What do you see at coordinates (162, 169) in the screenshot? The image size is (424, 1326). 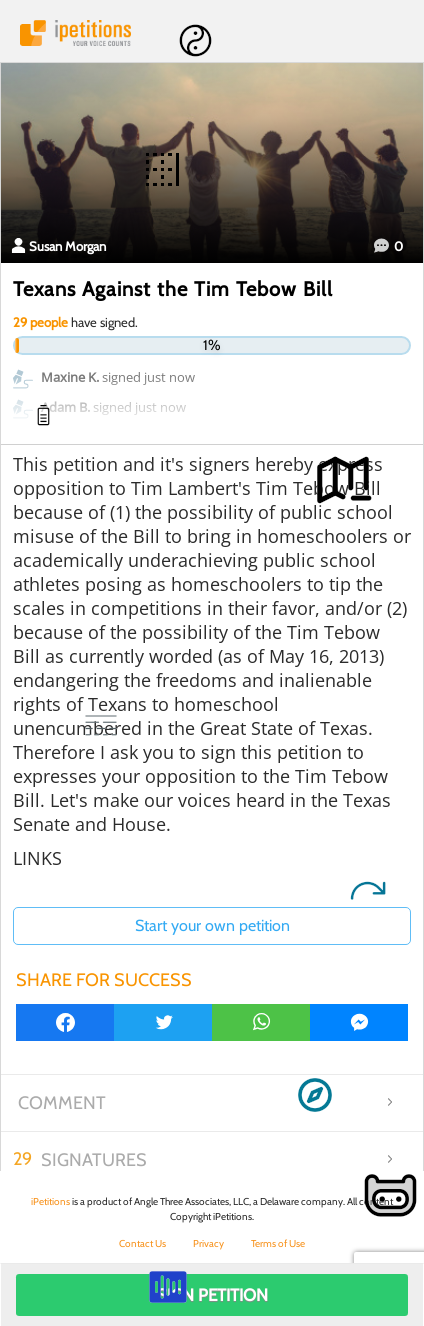 I see `apply border to the right edge of a cell or selection` at bounding box center [162, 169].